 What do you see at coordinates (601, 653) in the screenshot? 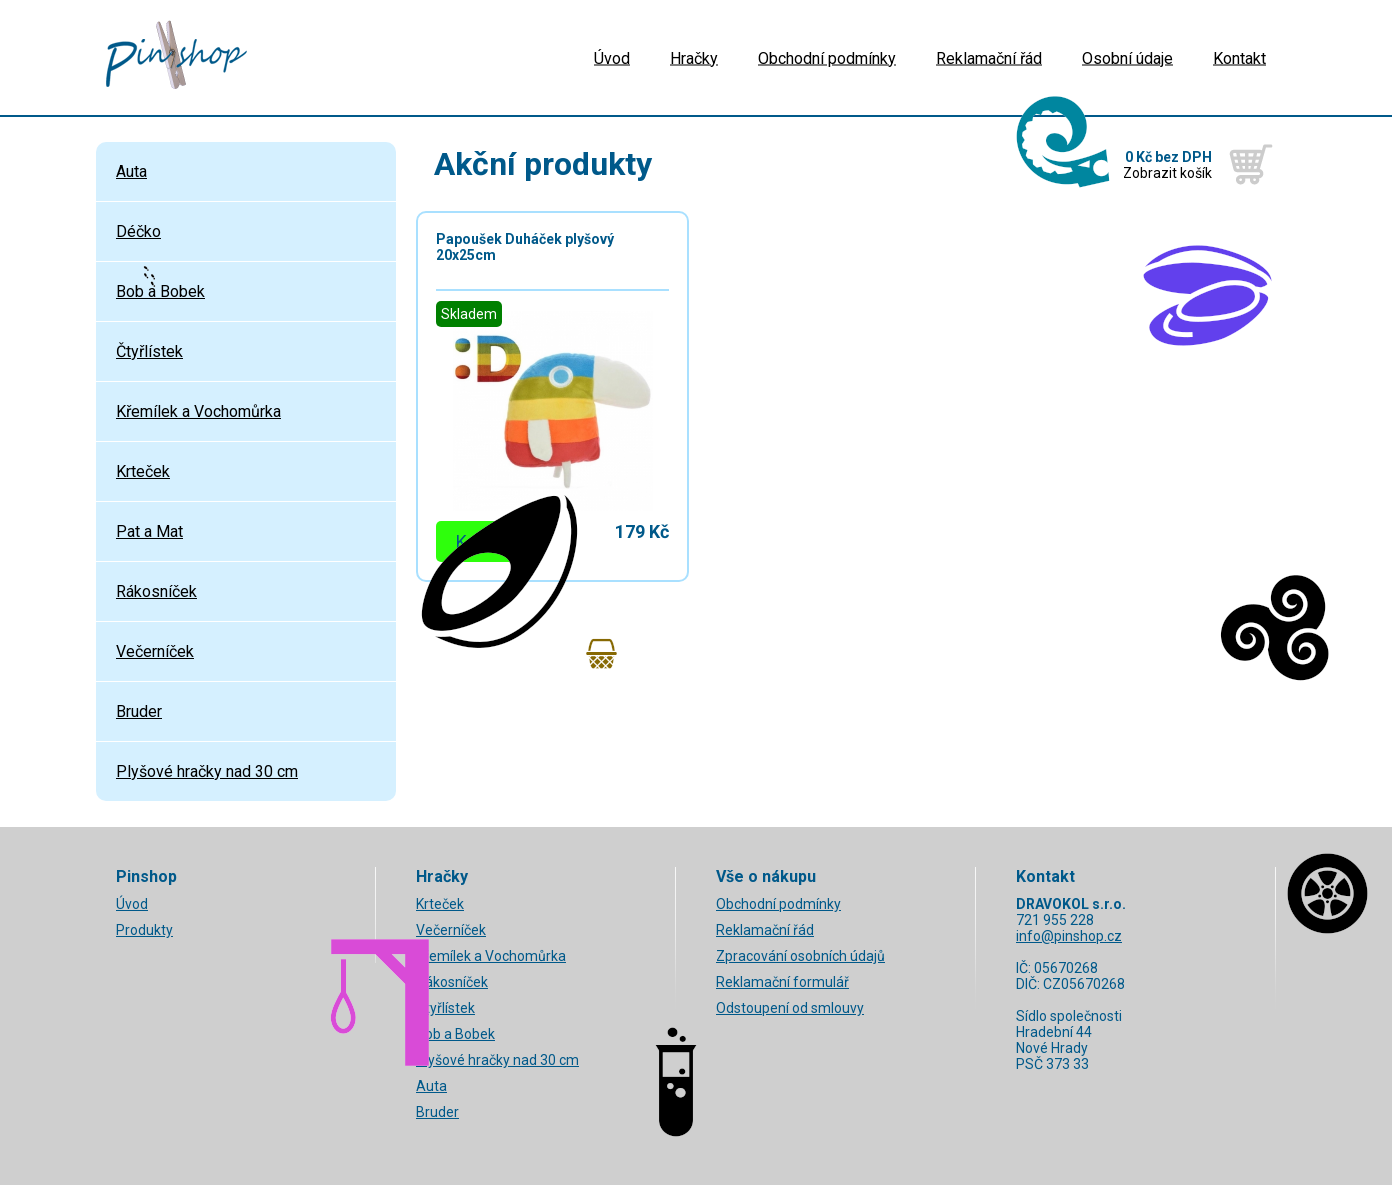
I see `view your shopping basket` at bounding box center [601, 653].